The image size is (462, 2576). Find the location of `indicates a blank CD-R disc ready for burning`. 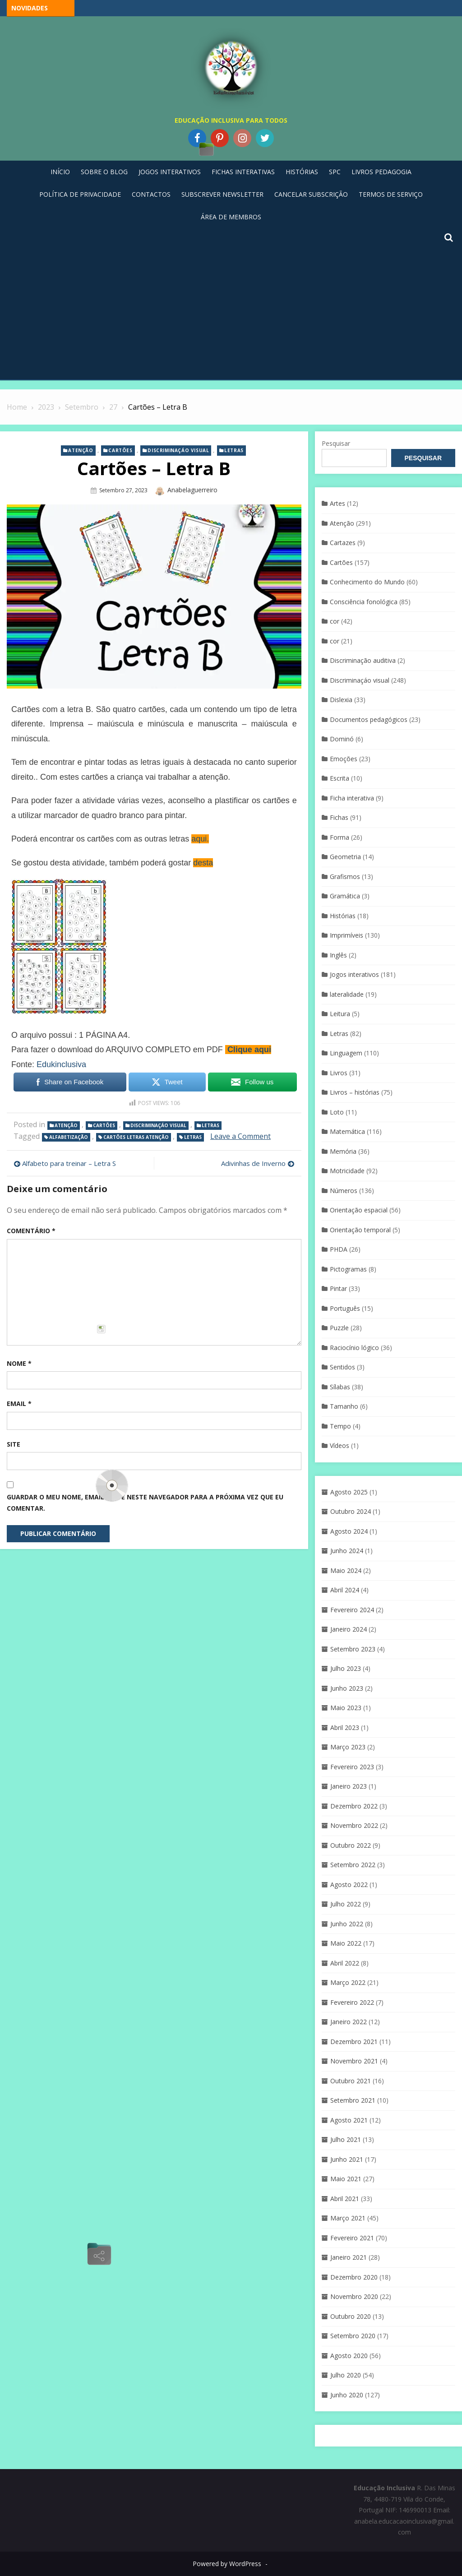

indicates a blank CD-R disc ready for burning is located at coordinates (112, 1485).